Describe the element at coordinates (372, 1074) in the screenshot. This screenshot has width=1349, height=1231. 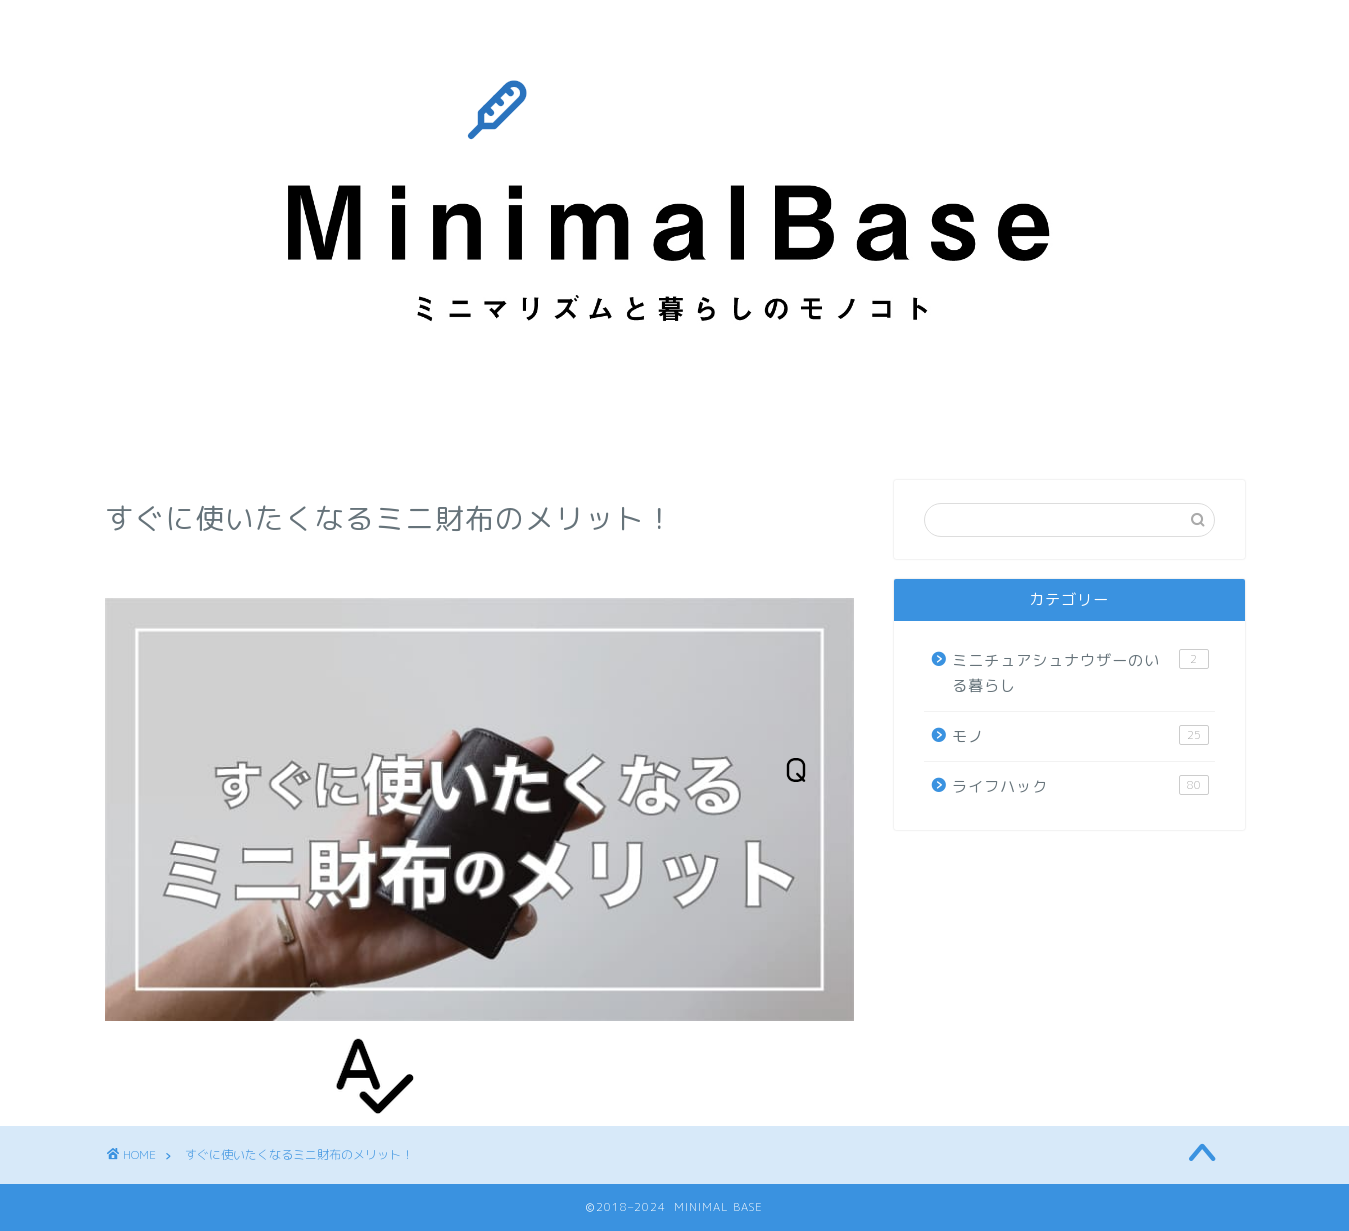
I see `enable spellcheck or grammar checking` at that location.